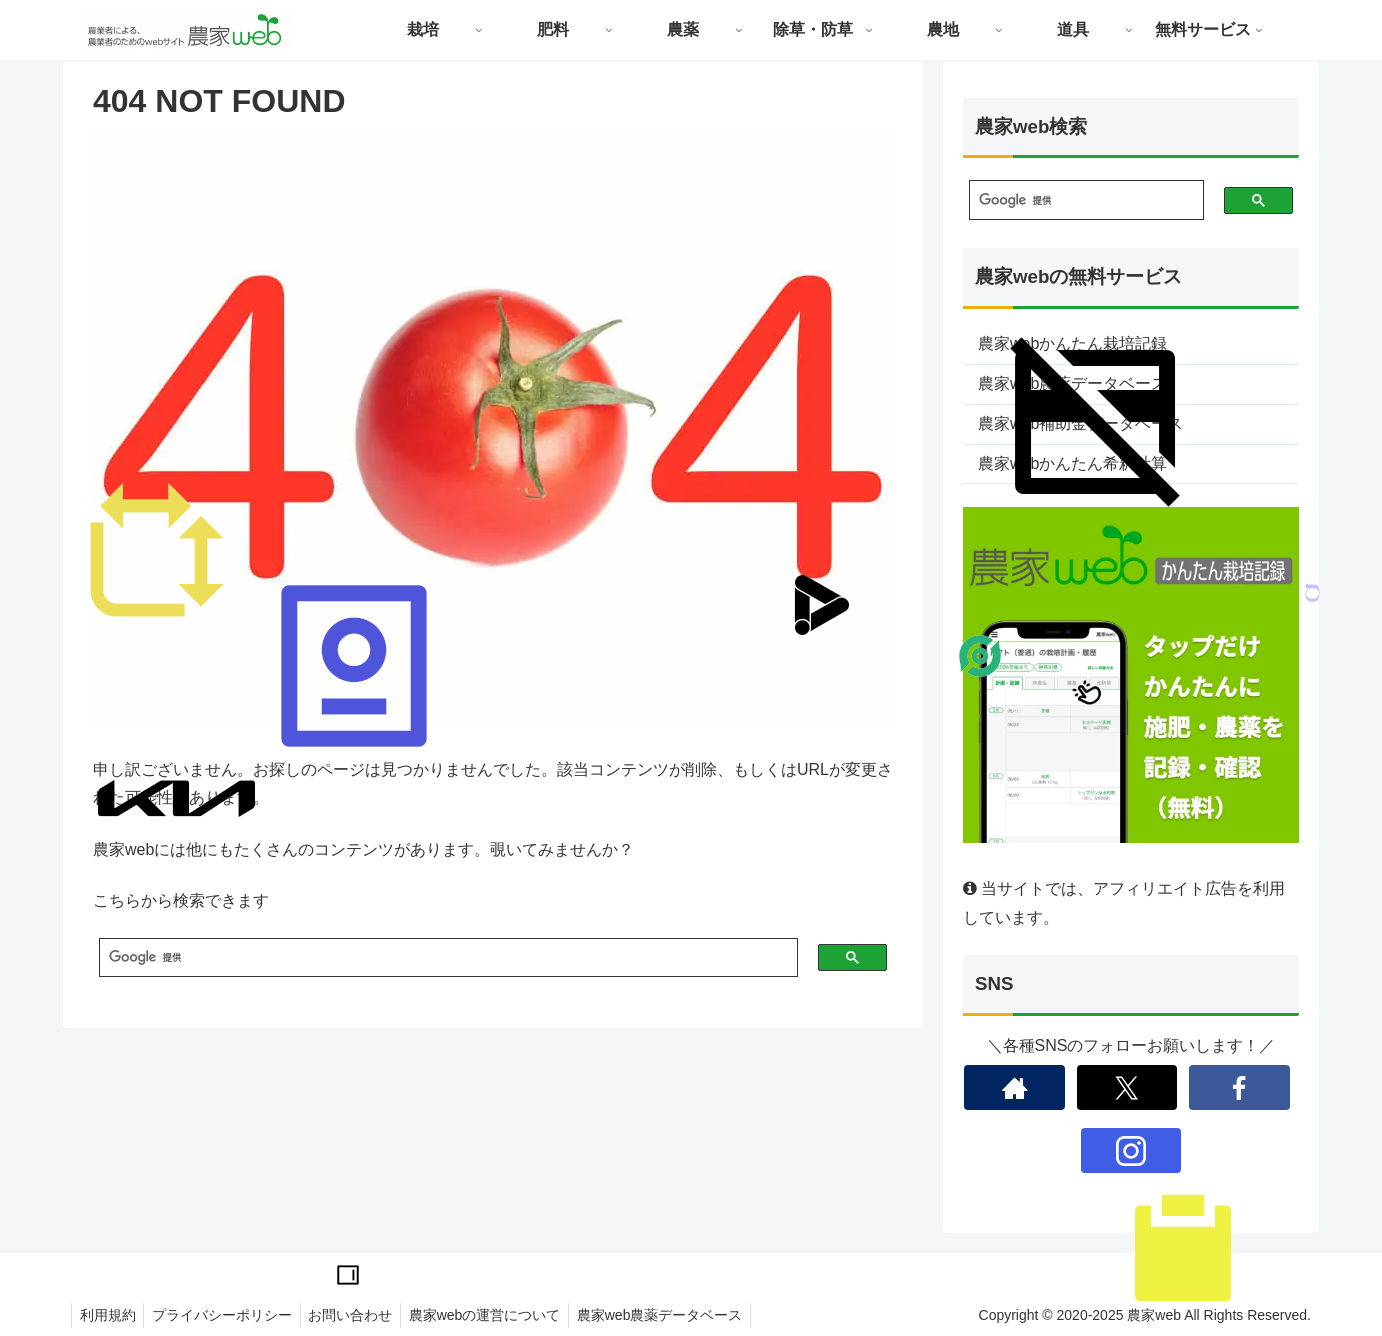 This screenshot has height=1336, width=1382. I want to click on switch to right sidebar layout, so click(348, 1275).